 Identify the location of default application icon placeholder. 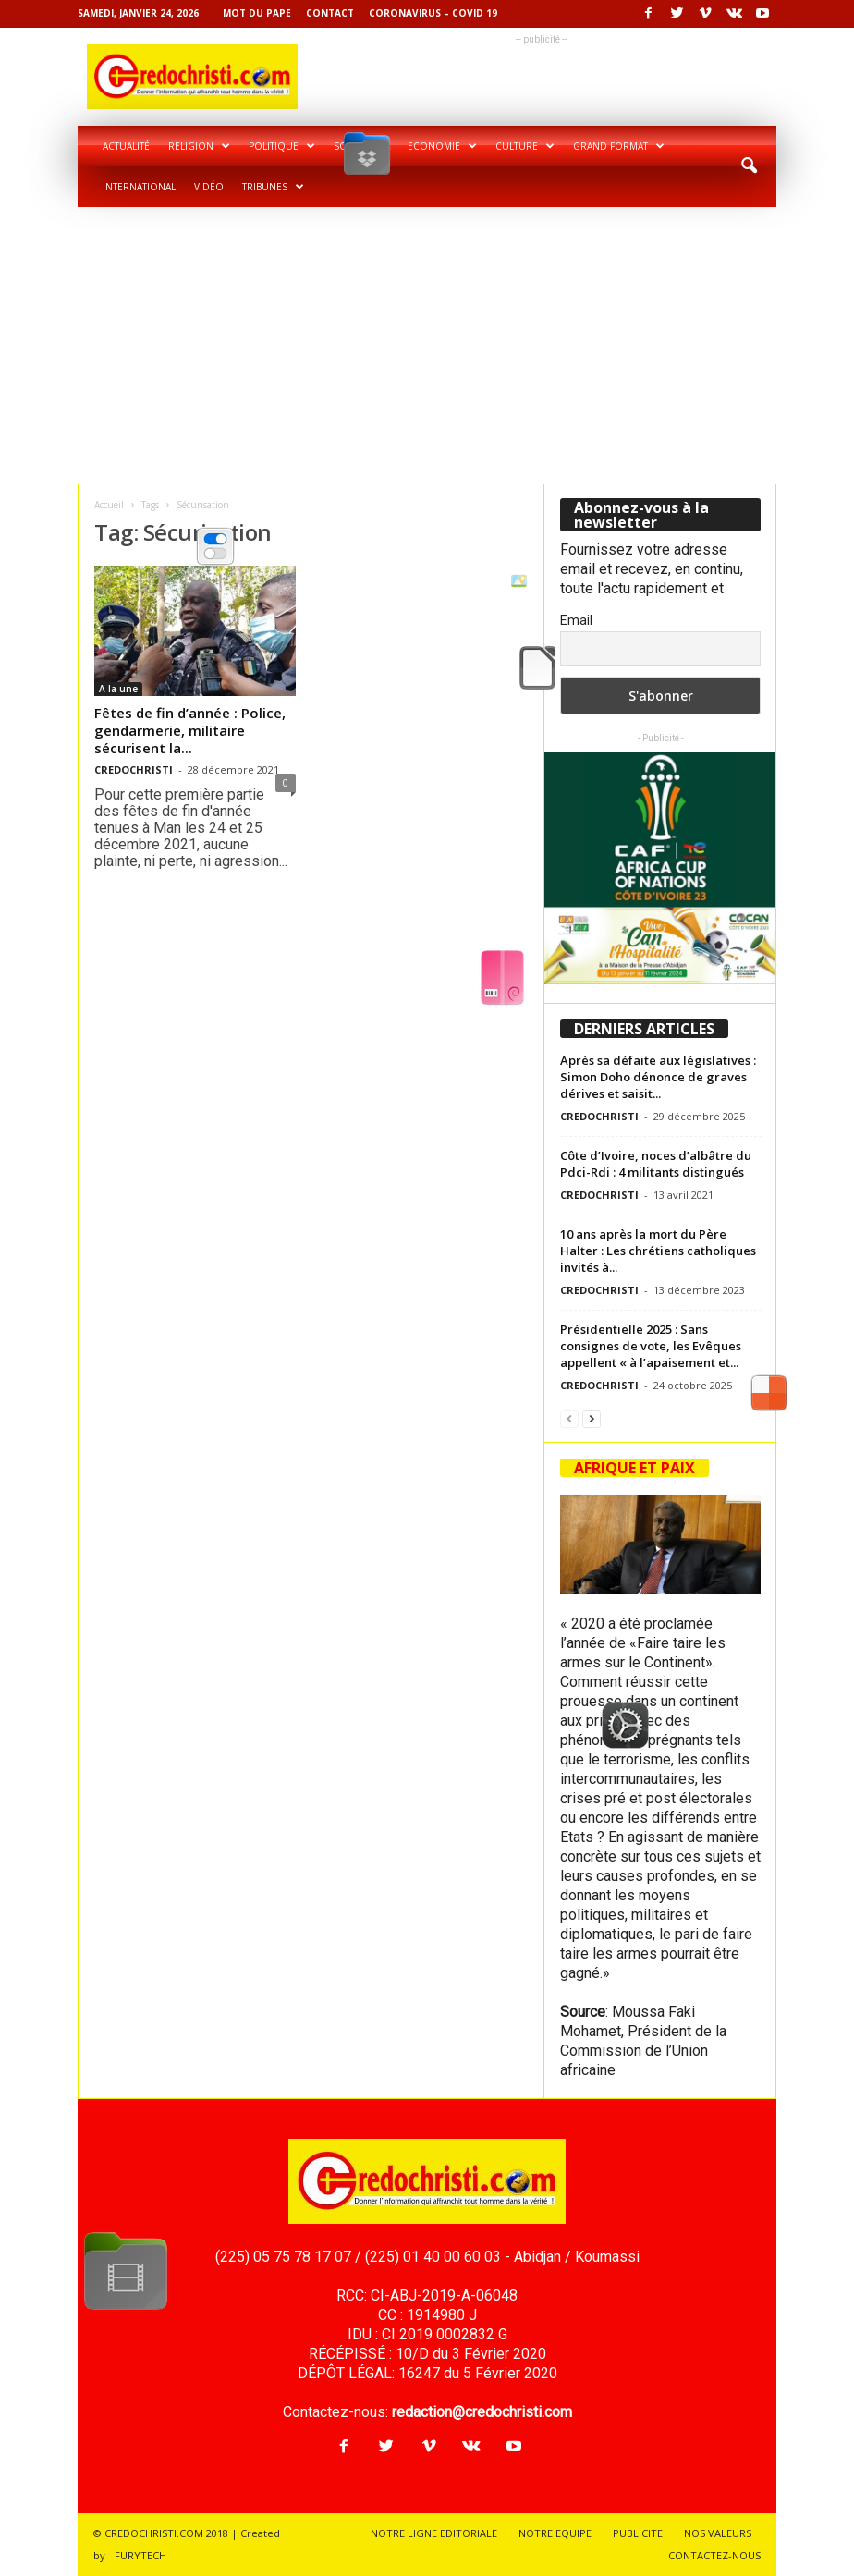
(625, 1725).